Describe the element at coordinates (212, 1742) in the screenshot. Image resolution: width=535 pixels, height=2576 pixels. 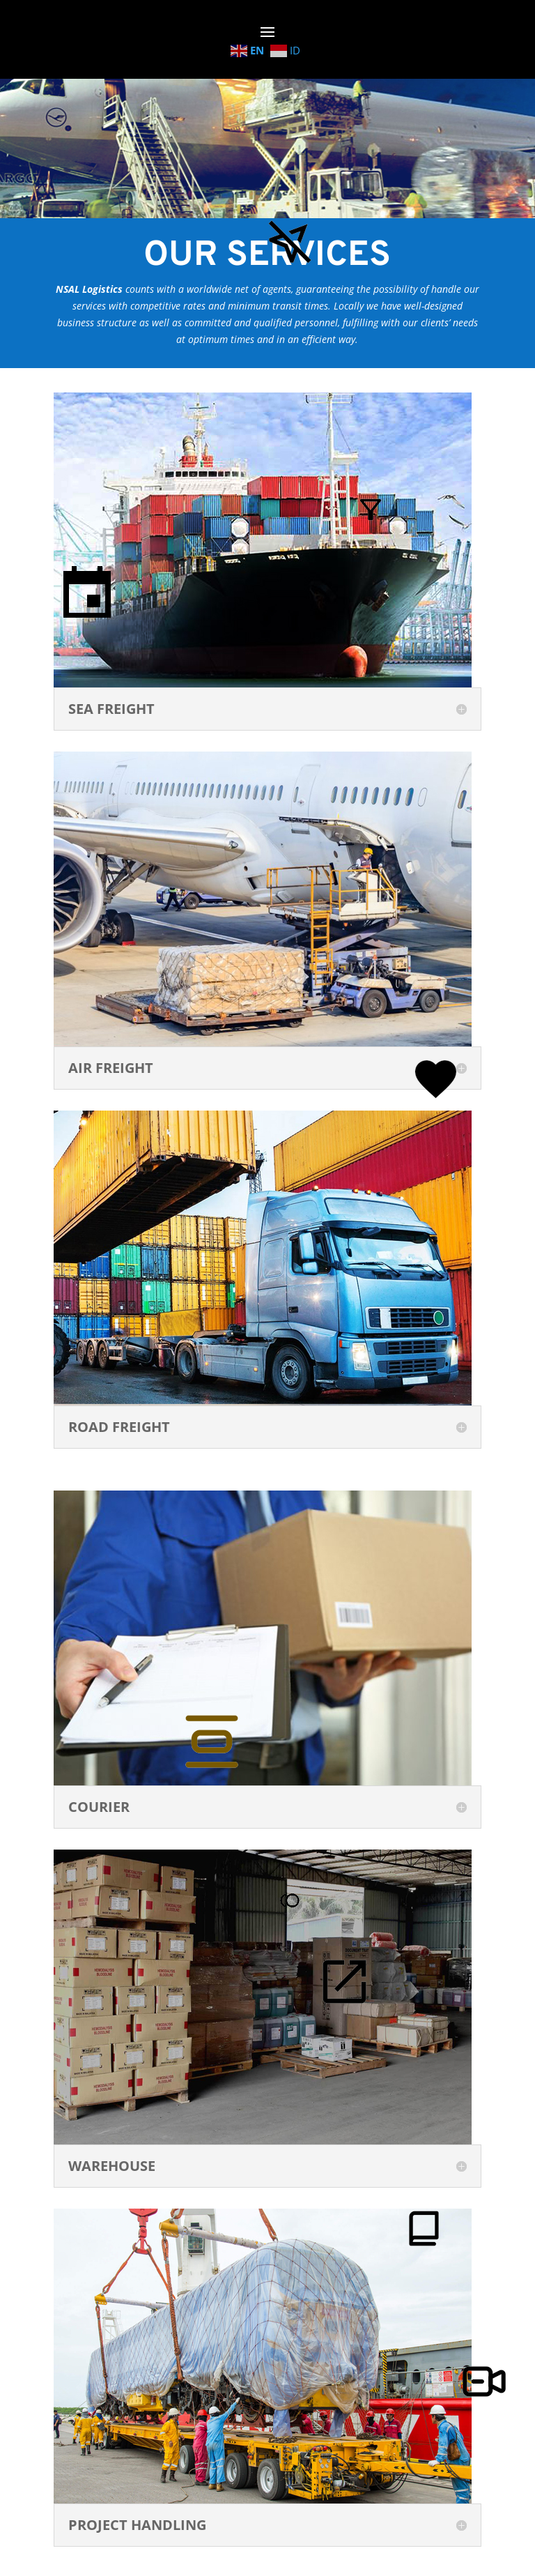
I see `distribute elements evenly horizontally` at that location.